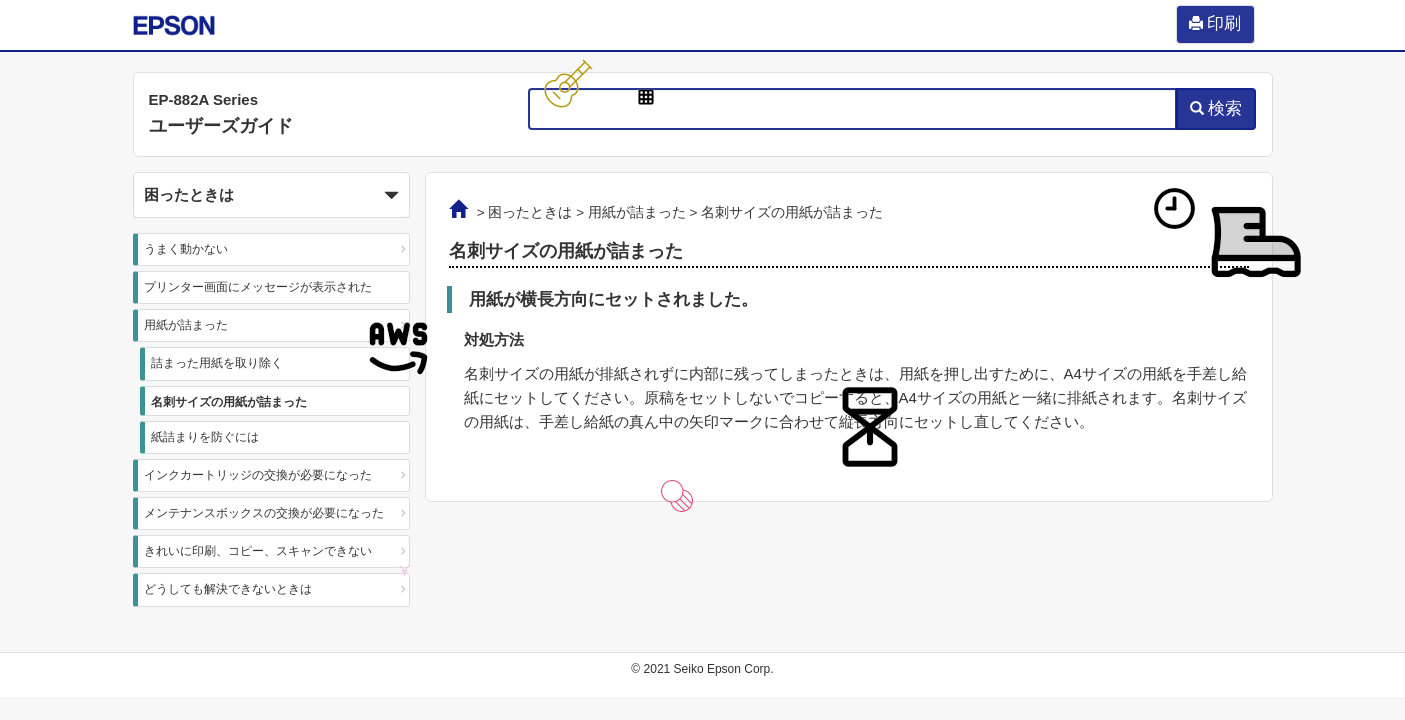 The width and height of the screenshot is (1405, 720). I want to click on access Amazon Web Services console, so click(398, 345).